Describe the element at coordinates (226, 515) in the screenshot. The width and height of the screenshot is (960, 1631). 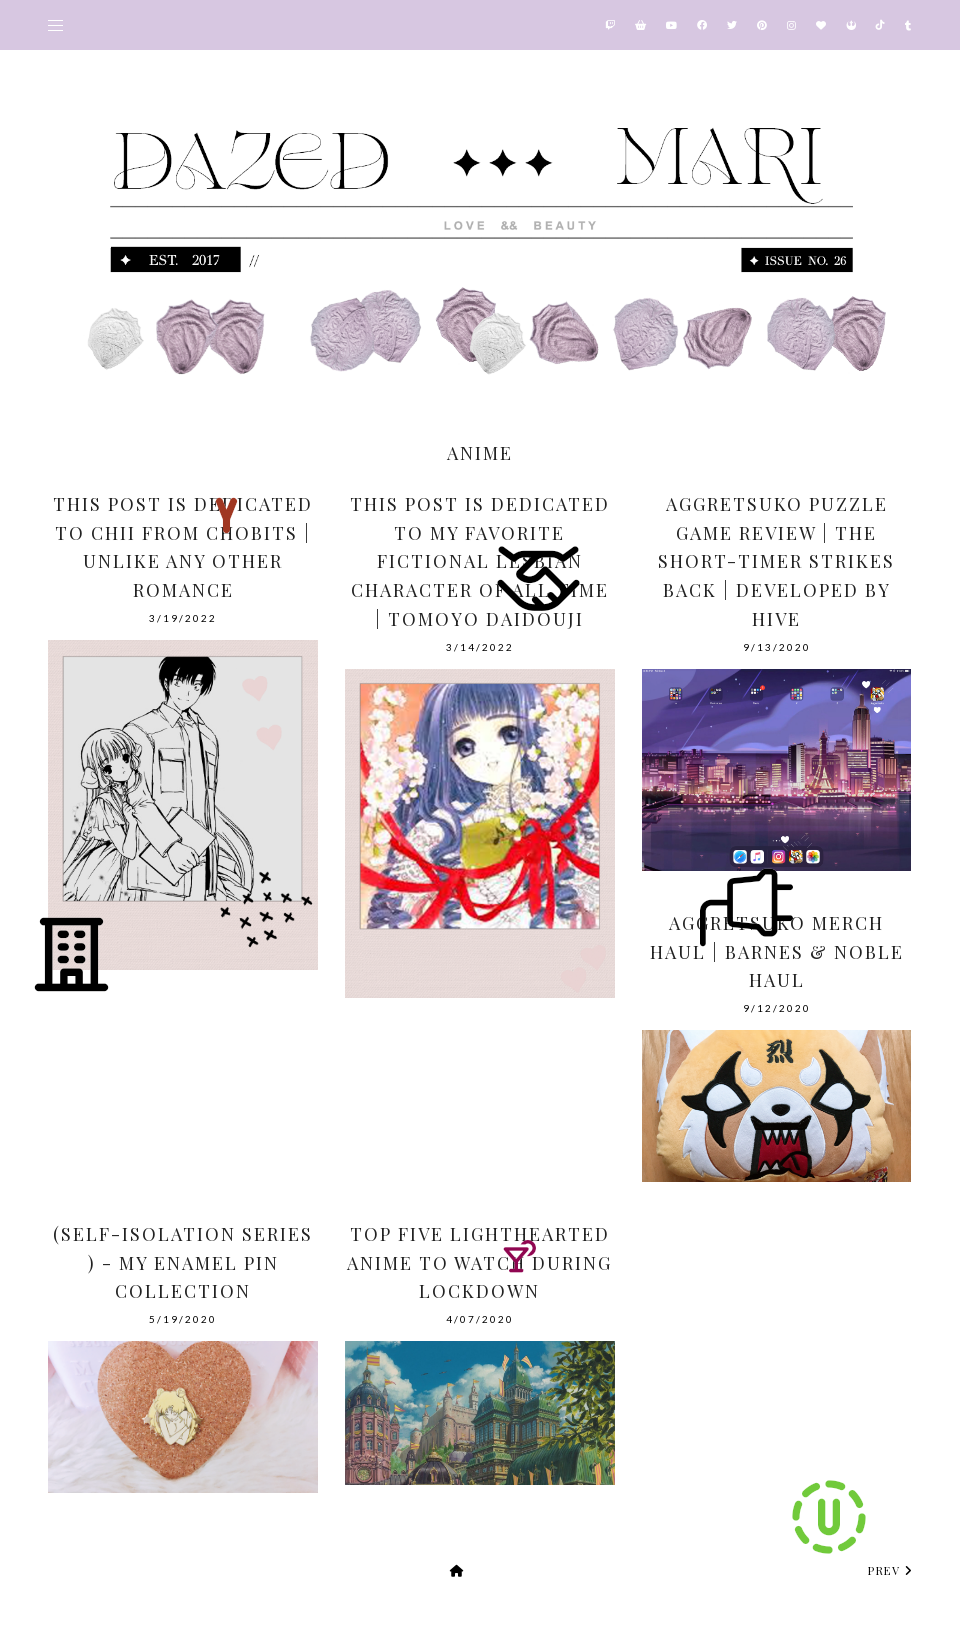
I see `indicates a "Y" label or category marker` at that location.